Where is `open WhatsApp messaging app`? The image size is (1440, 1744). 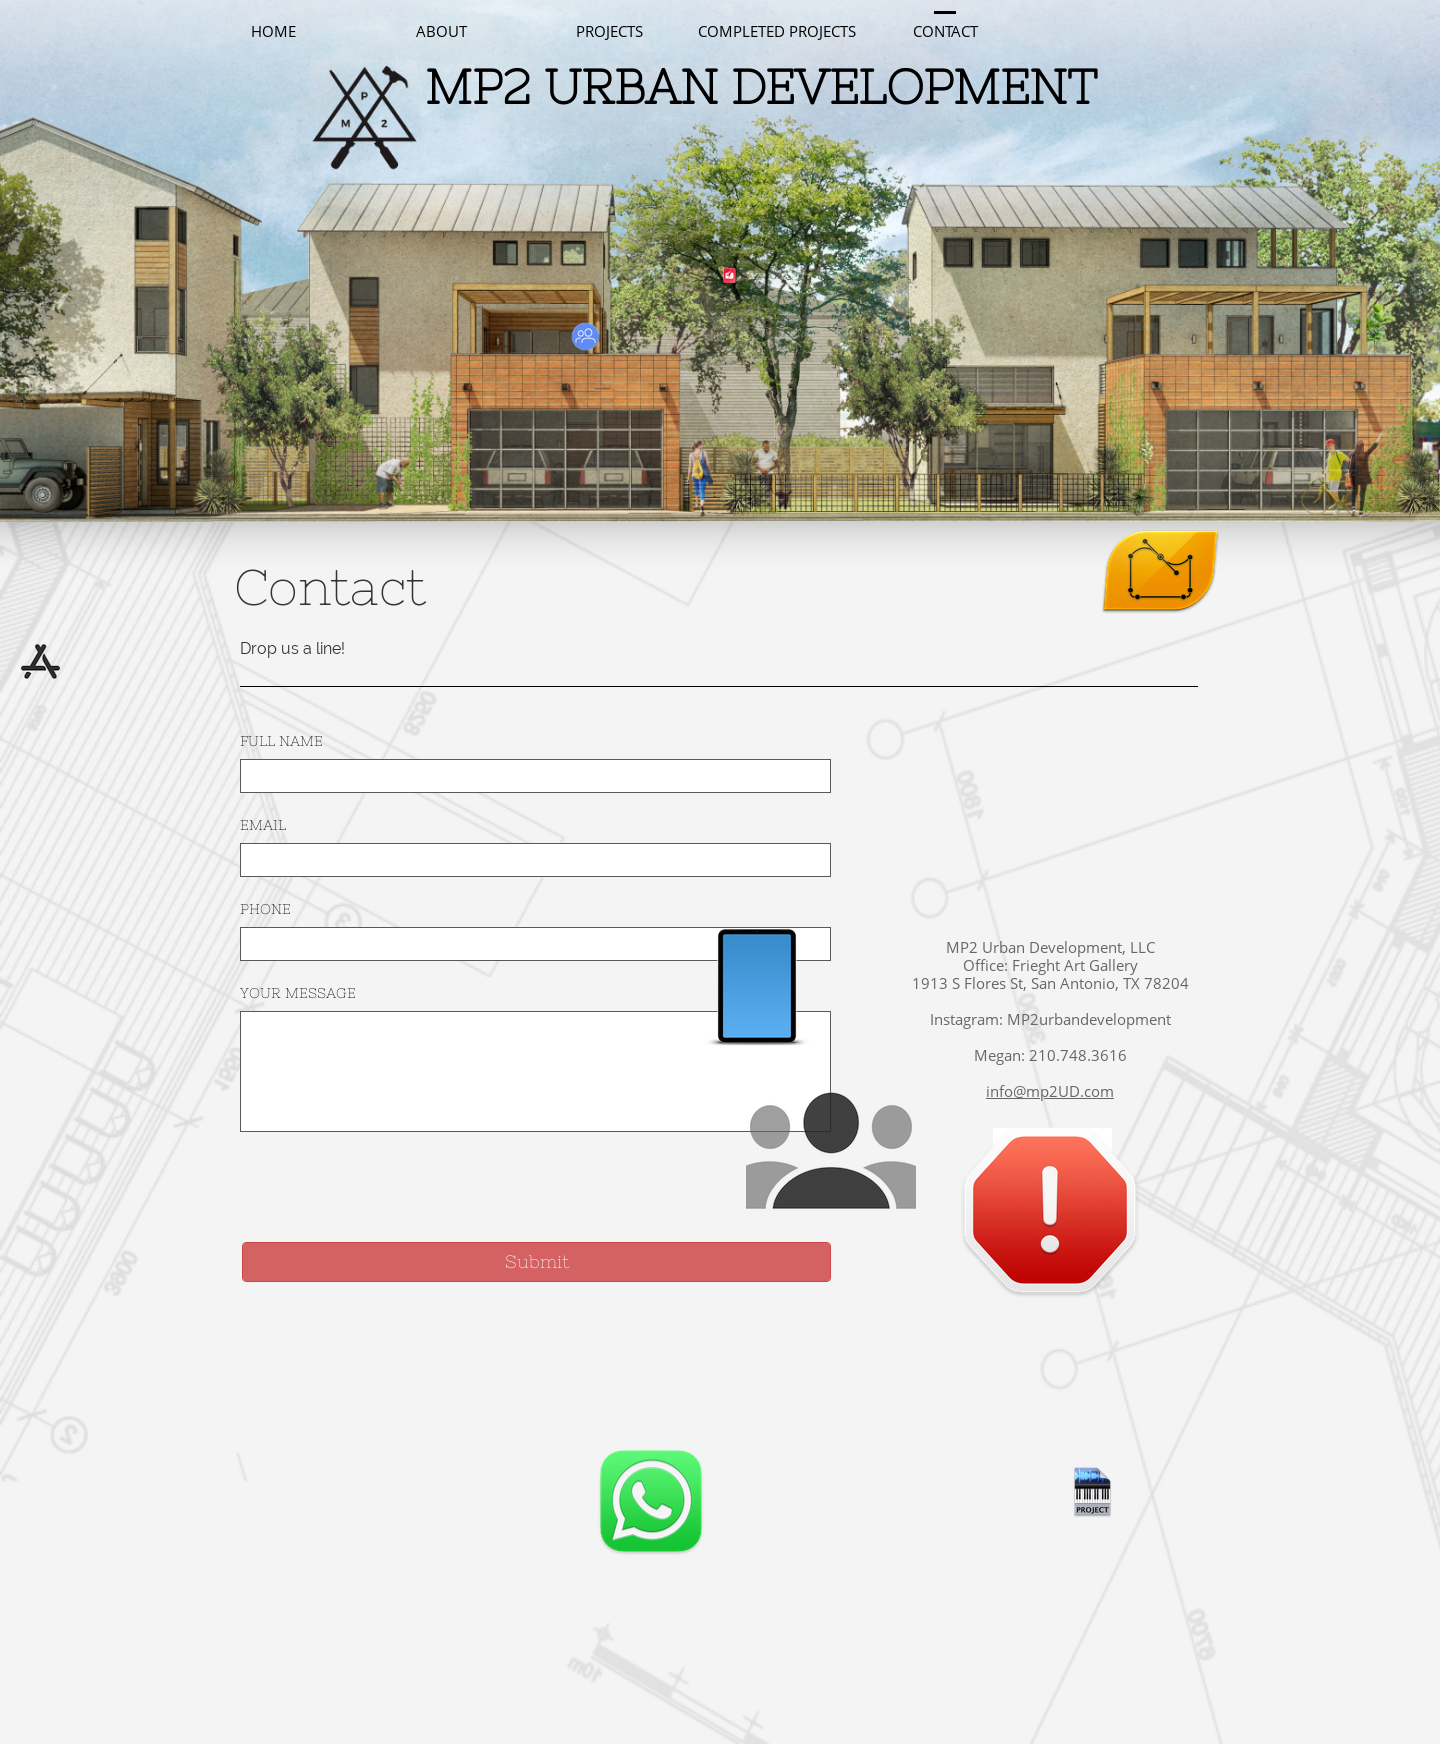 open WhatsApp messaging app is located at coordinates (651, 1501).